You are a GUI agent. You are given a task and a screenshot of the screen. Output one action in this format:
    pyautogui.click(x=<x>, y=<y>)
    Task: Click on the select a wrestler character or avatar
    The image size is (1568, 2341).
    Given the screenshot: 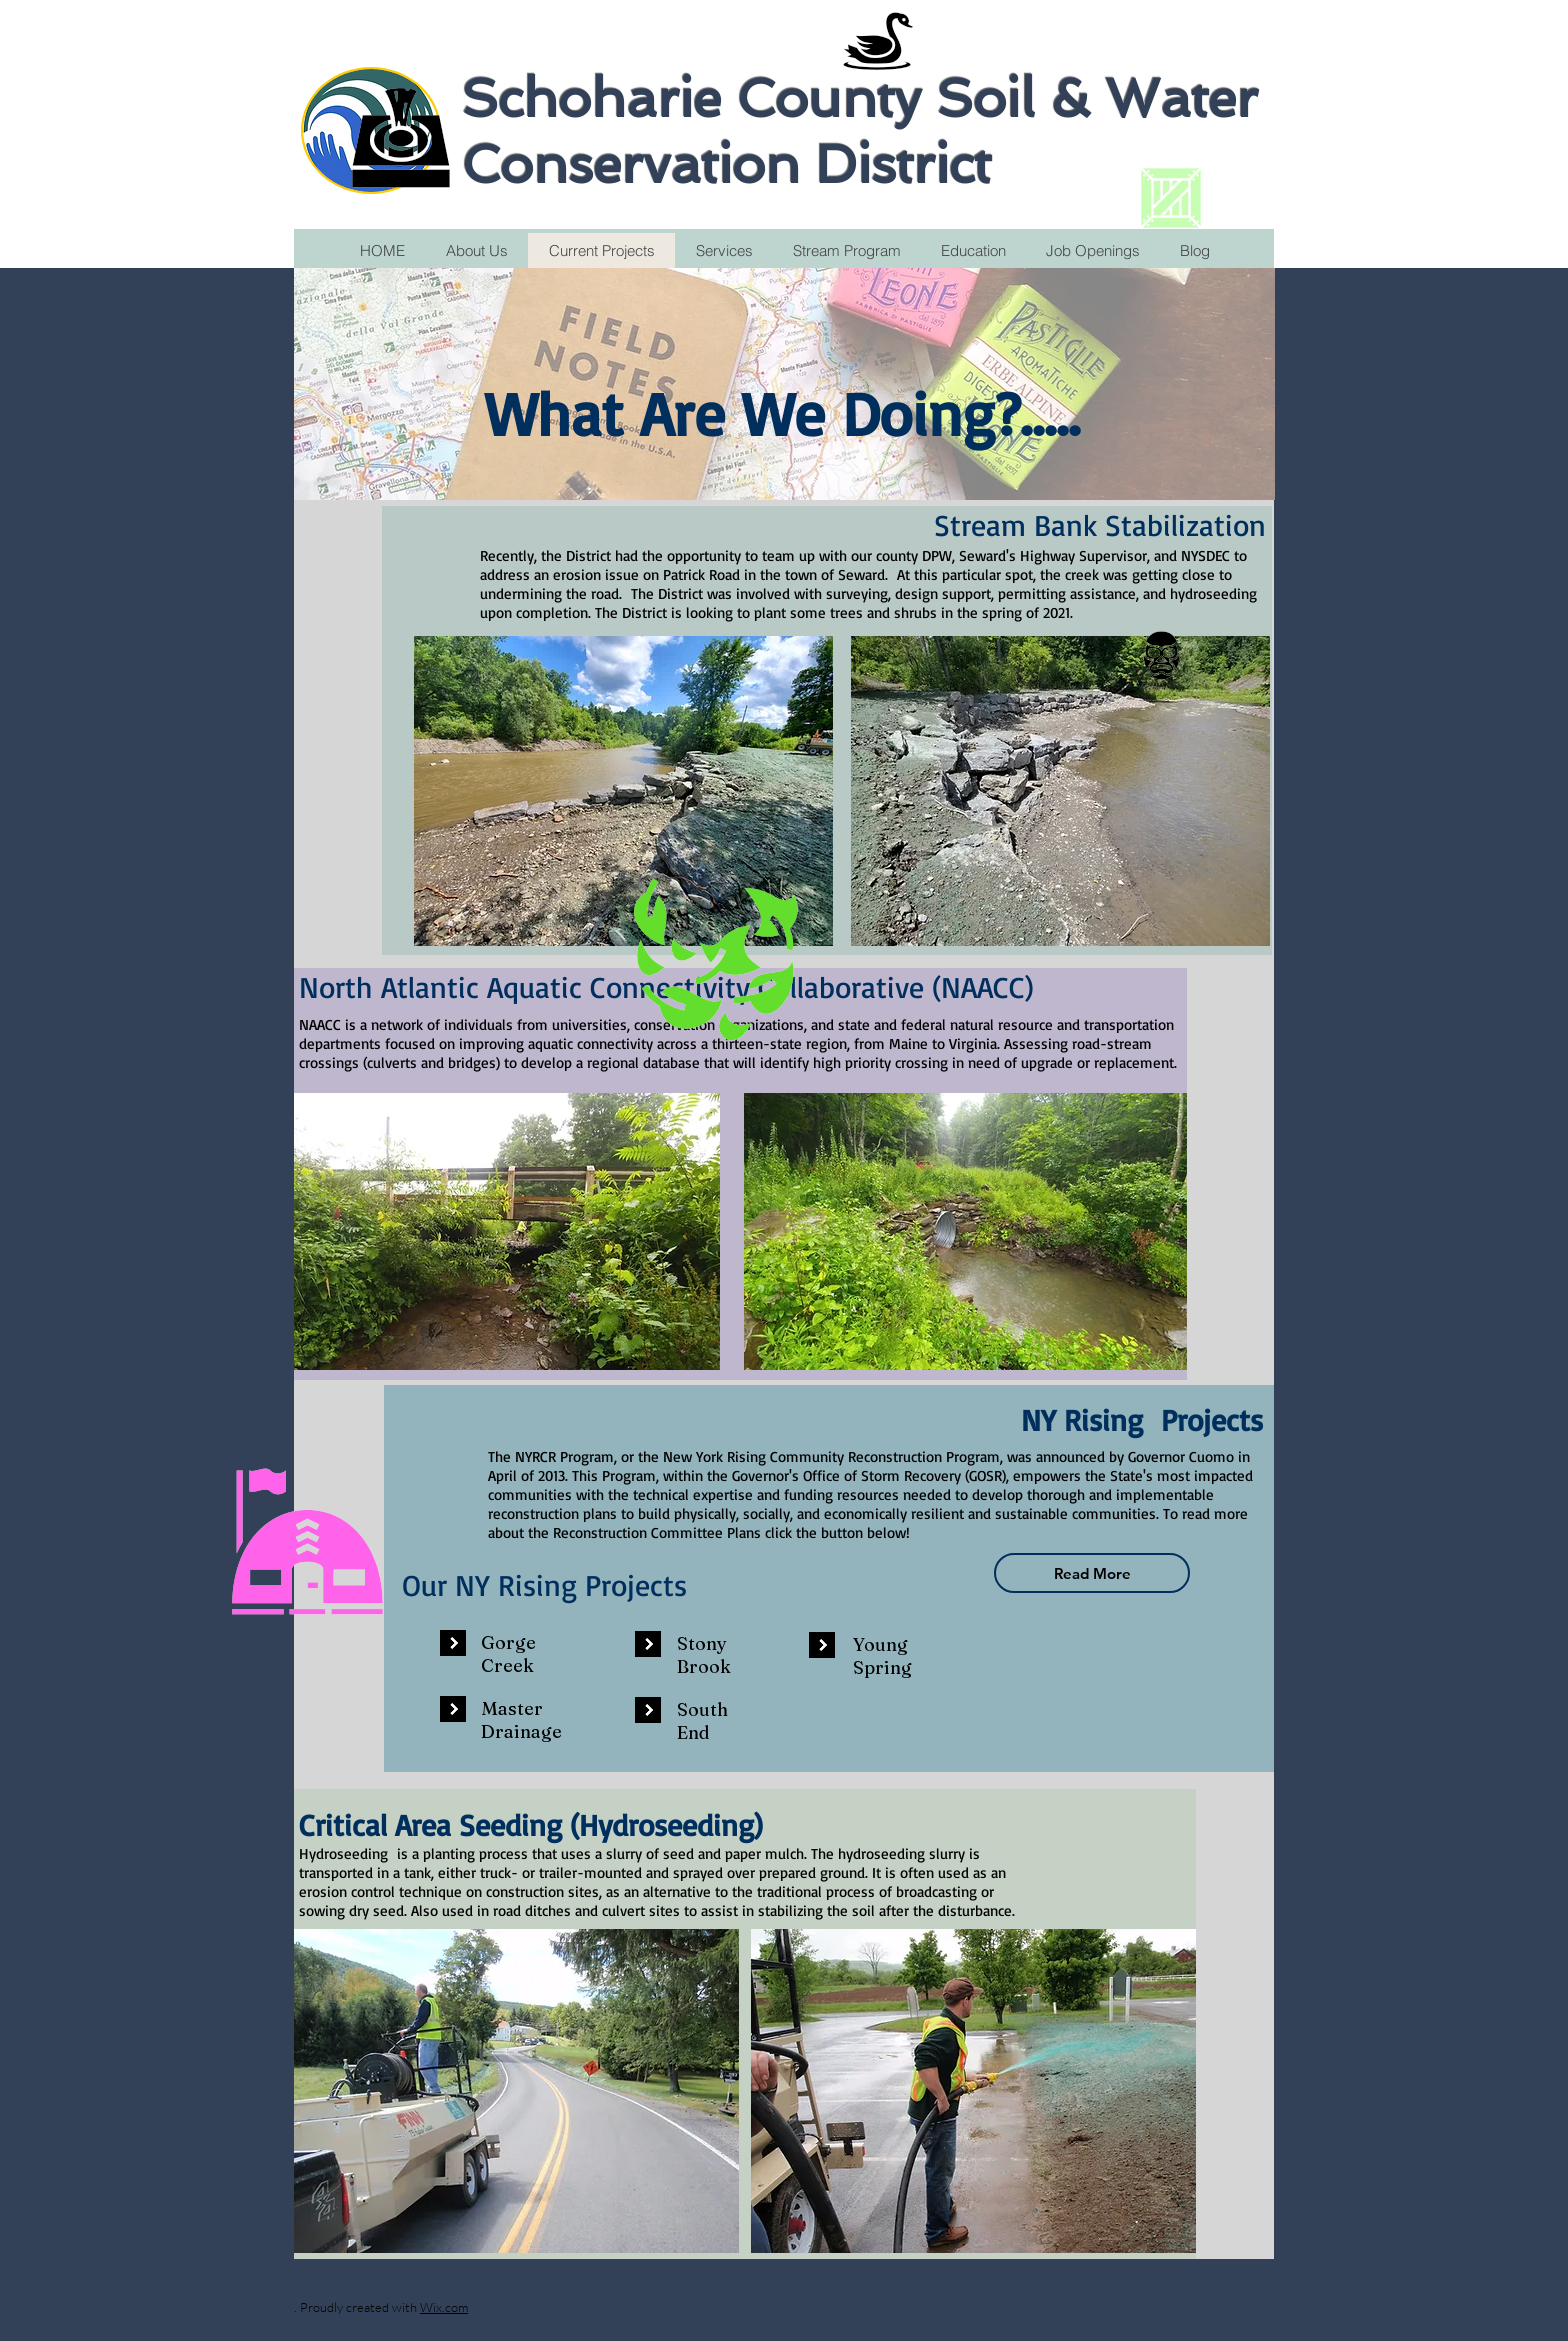 What is the action you would take?
    pyautogui.click(x=1161, y=655)
    